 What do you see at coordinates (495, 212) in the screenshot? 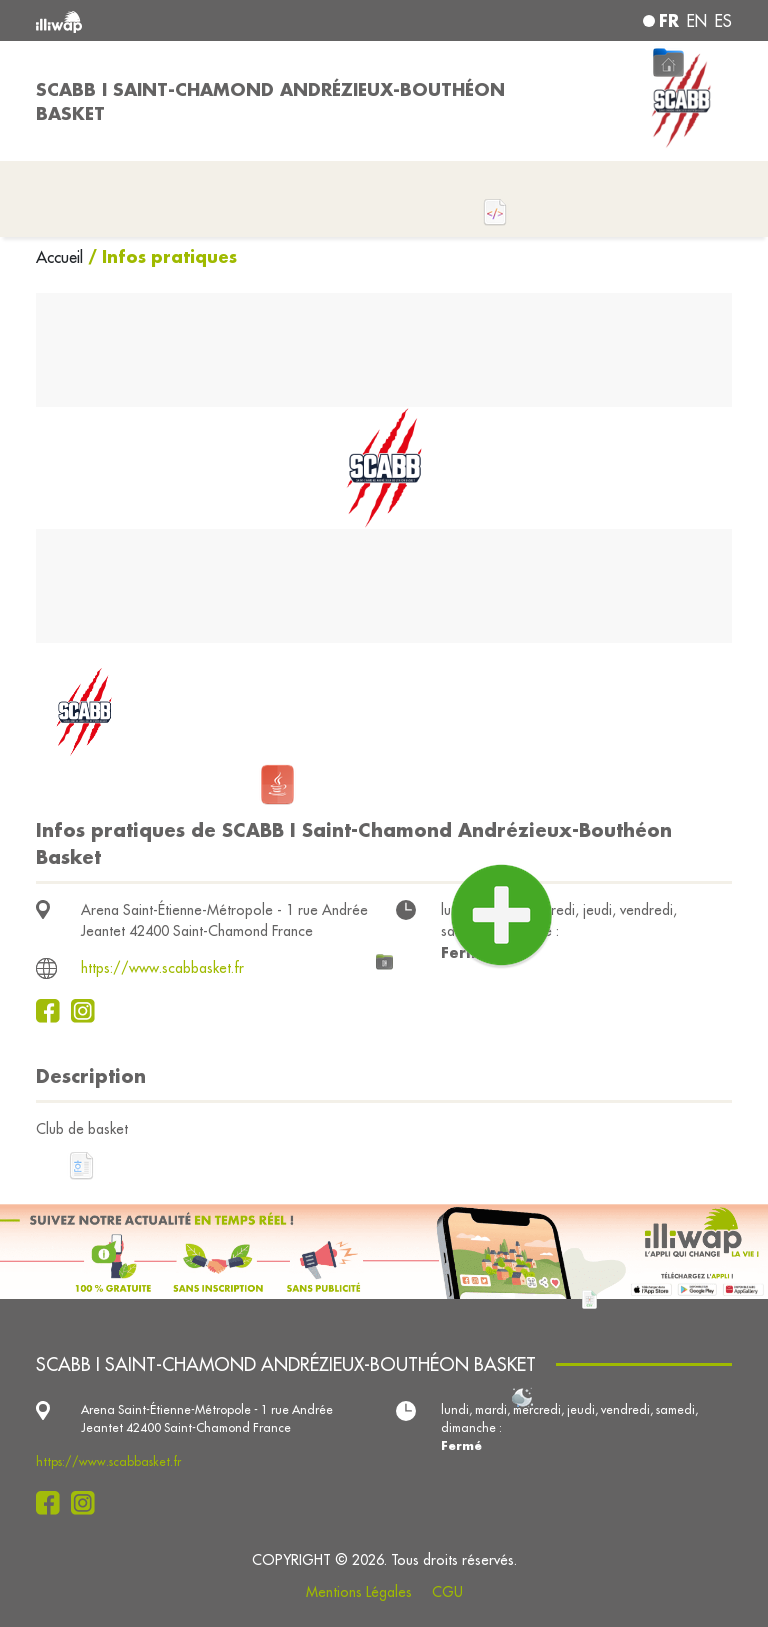
I see `maven xml configuration file` at bounding box center [495, 212].